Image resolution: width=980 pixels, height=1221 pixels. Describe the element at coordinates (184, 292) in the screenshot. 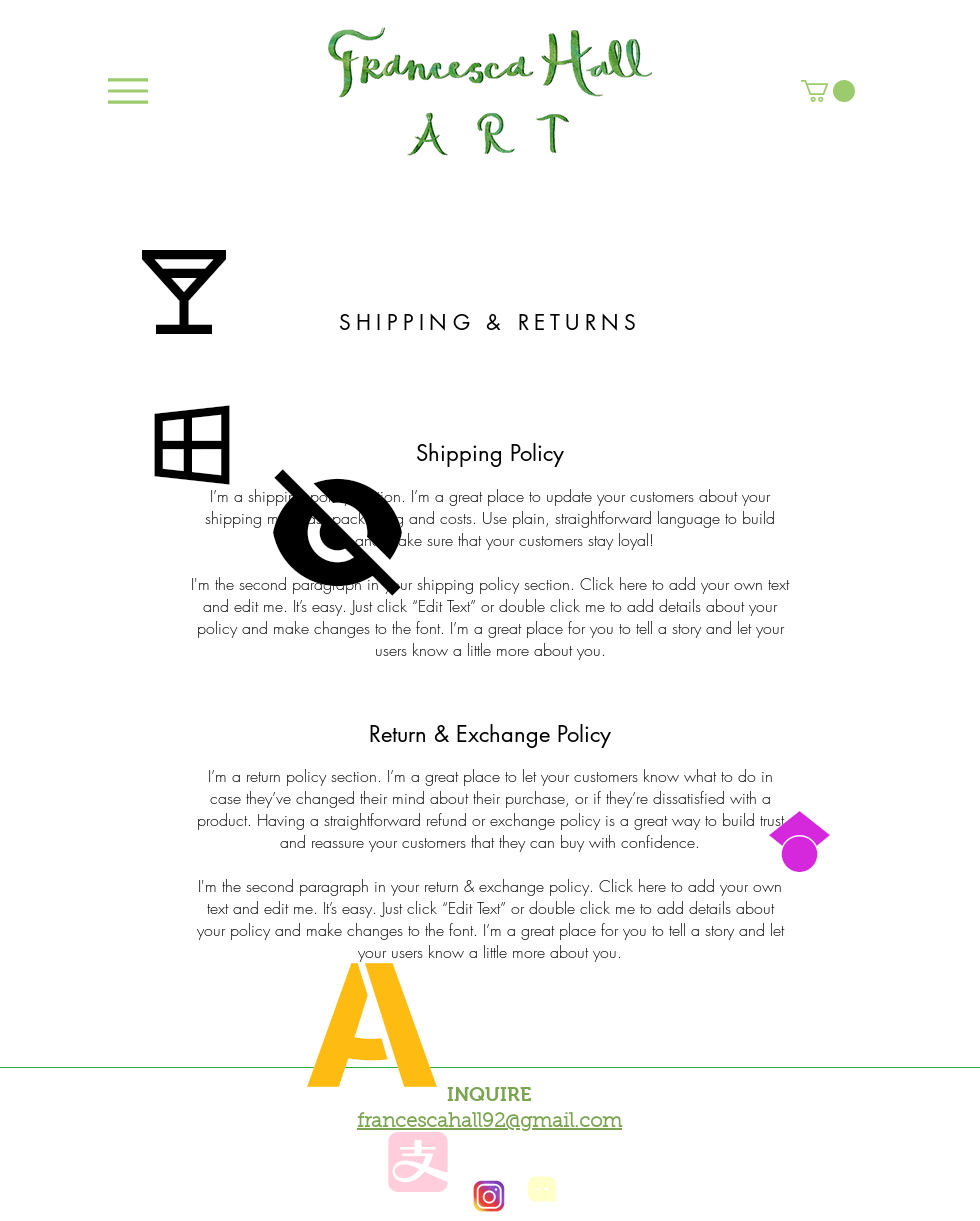

I see `view drink or cocktail menu` at that location.